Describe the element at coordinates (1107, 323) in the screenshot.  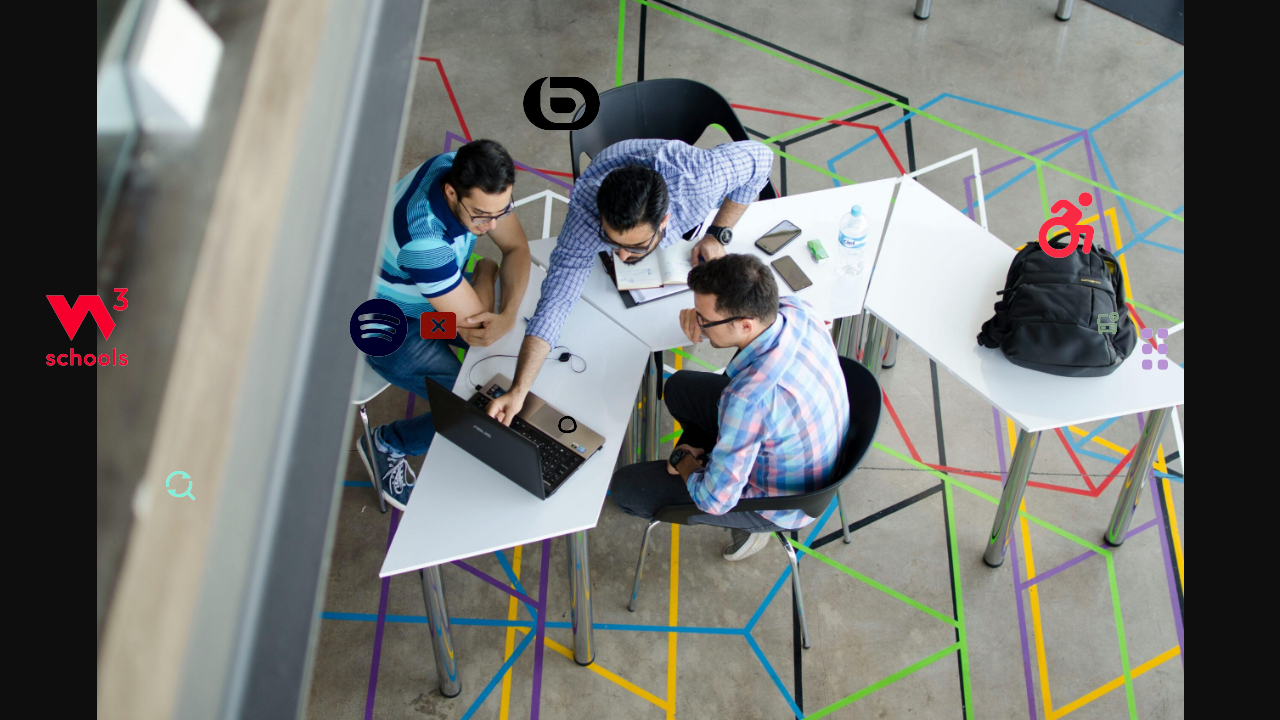
I see `indicates wifi available on public transit` at that location.